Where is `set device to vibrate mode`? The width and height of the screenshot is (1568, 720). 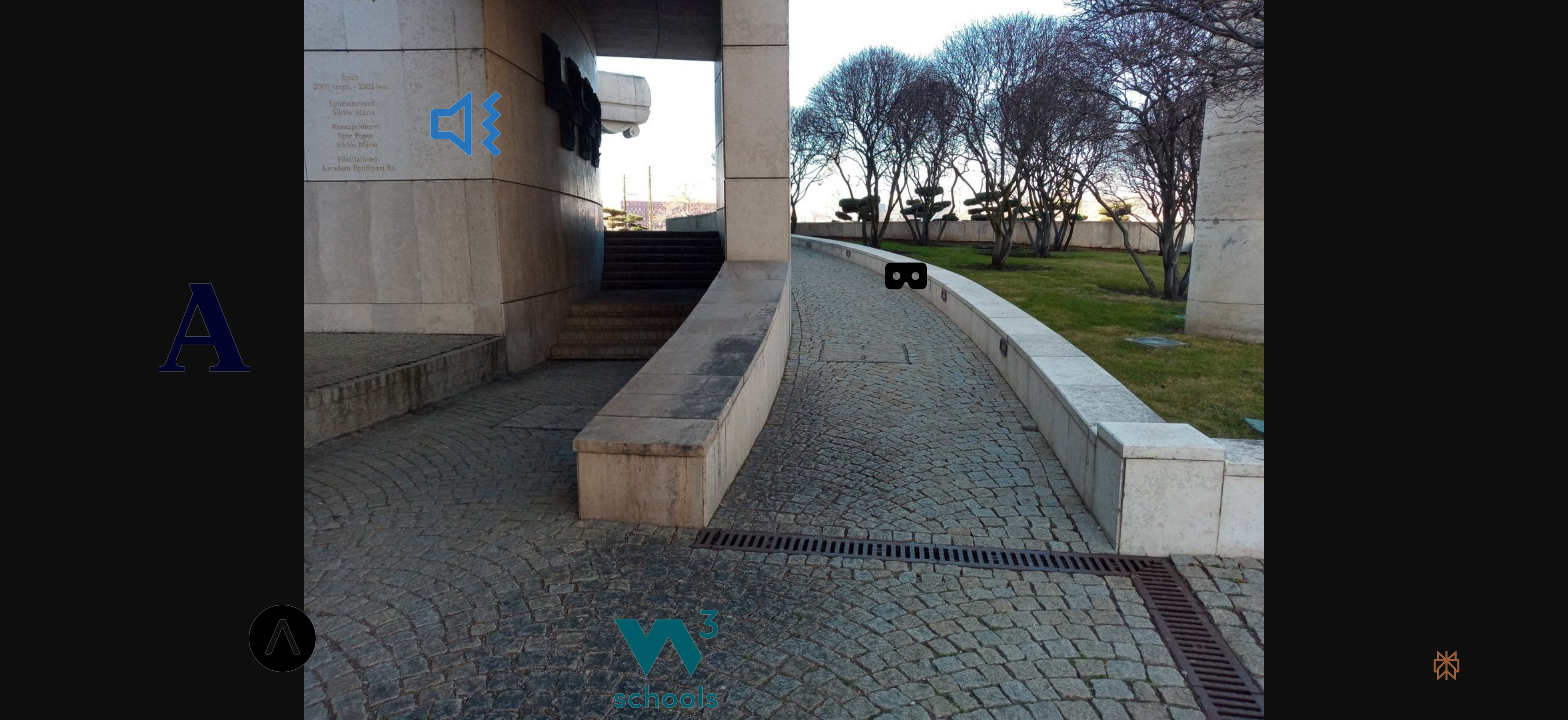
set device to vibrate mode is located at coordinates (468, 124).